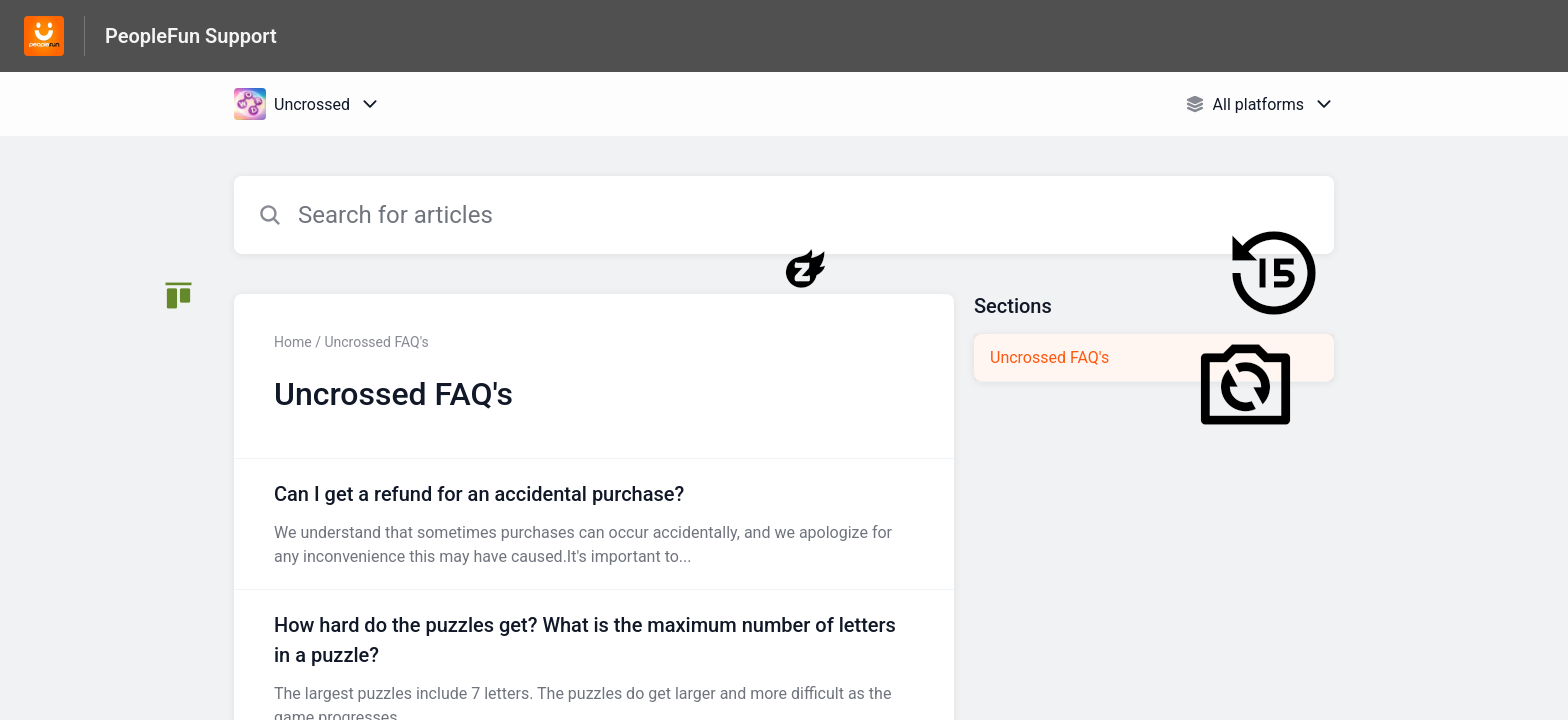  I want to click on switch between front and rear camera, so click(1245, 384).